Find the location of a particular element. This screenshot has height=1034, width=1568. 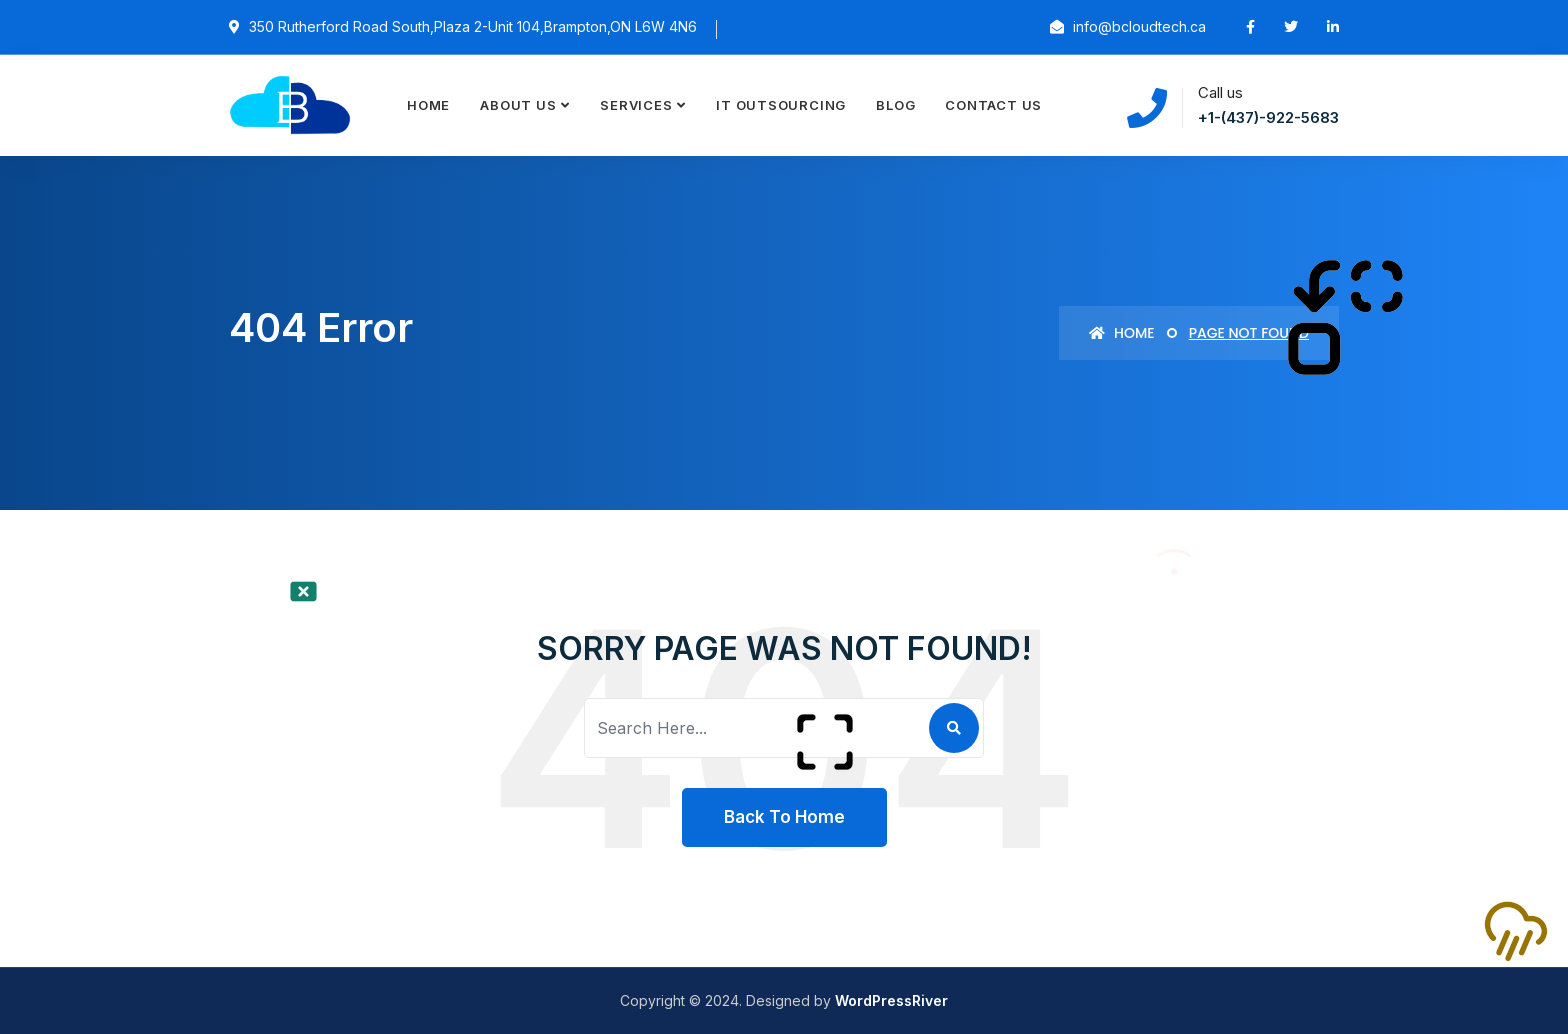

close or dismiss a dialog box is located at coordinates (303, 591).